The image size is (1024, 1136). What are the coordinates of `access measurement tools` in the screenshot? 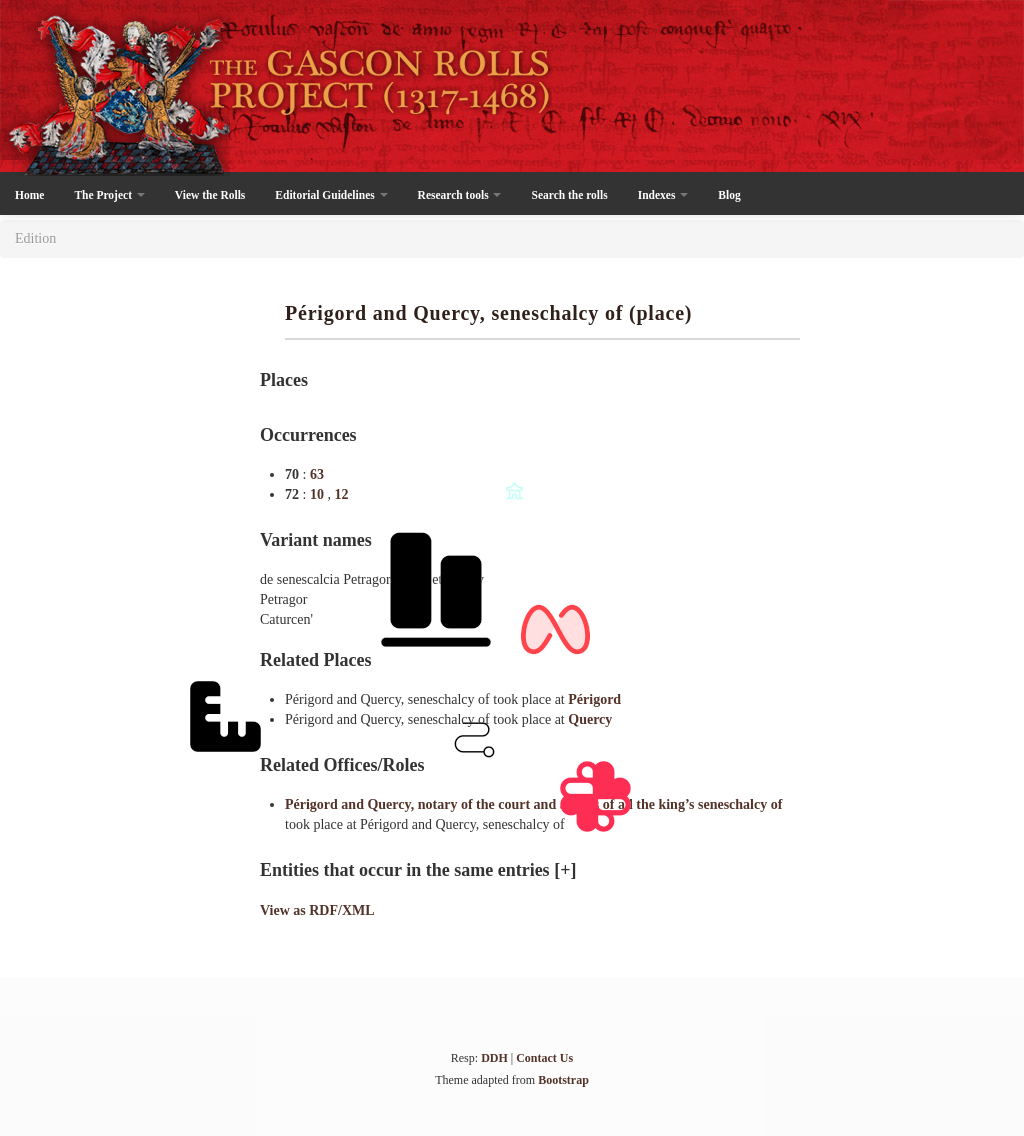 It's located at (225, 716).